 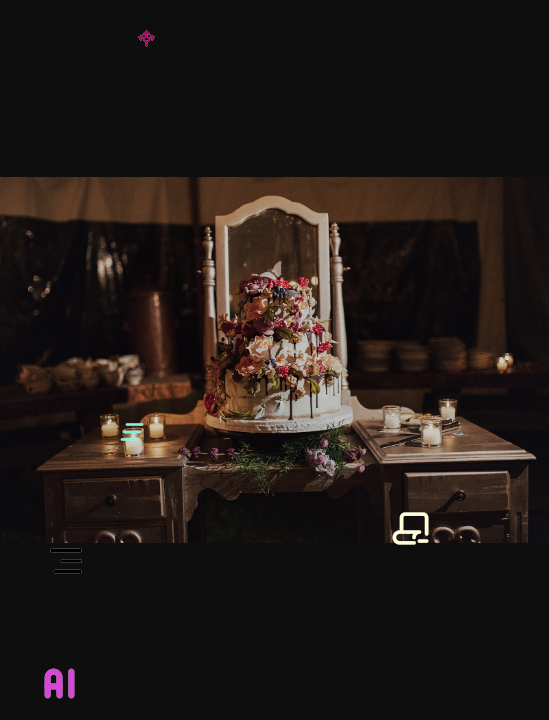 I want to click on access AI-powered features, so click(x=59, y=683).